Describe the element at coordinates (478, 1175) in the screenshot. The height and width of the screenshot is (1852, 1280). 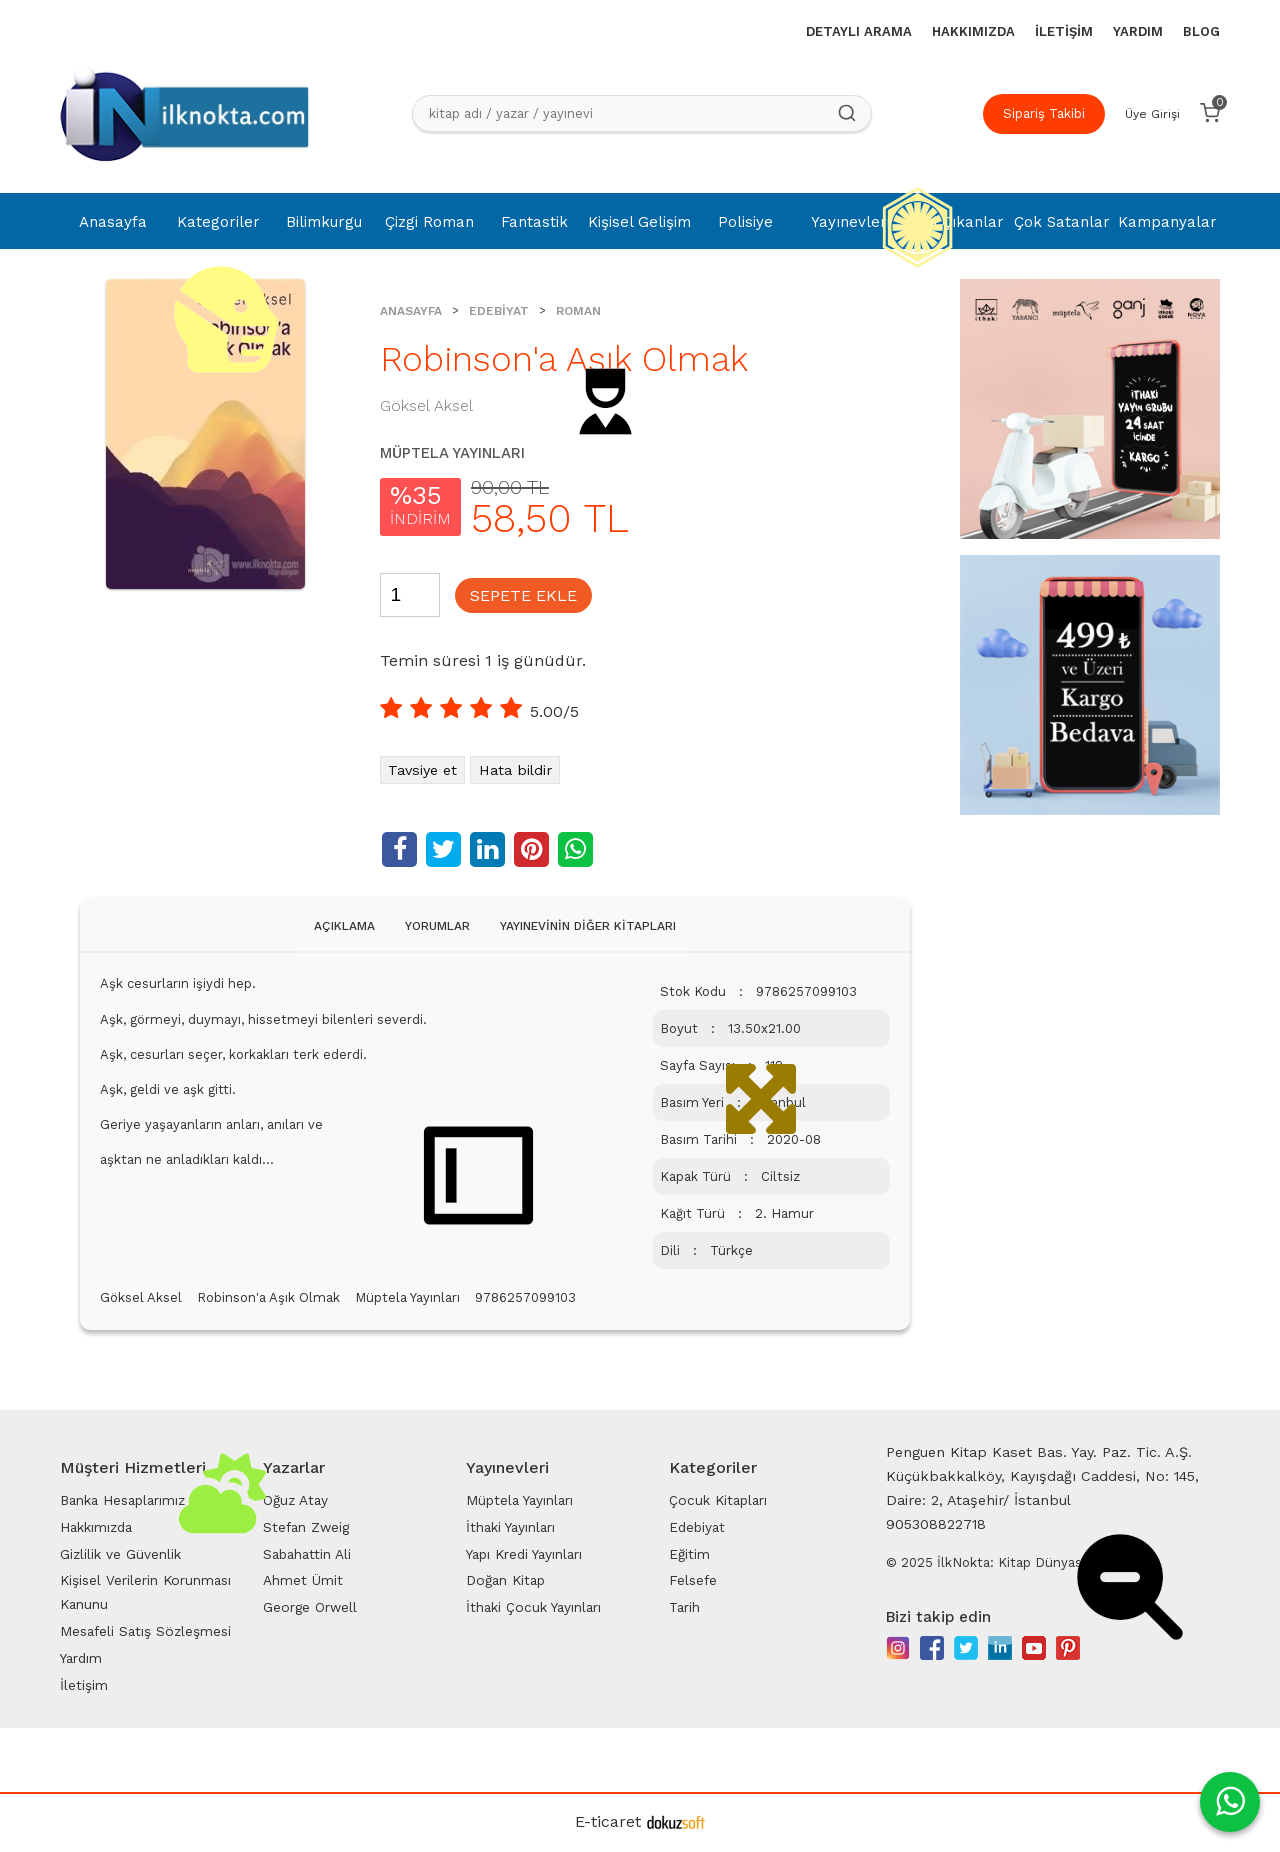
I see `switch to left sidebar layout` at that location.